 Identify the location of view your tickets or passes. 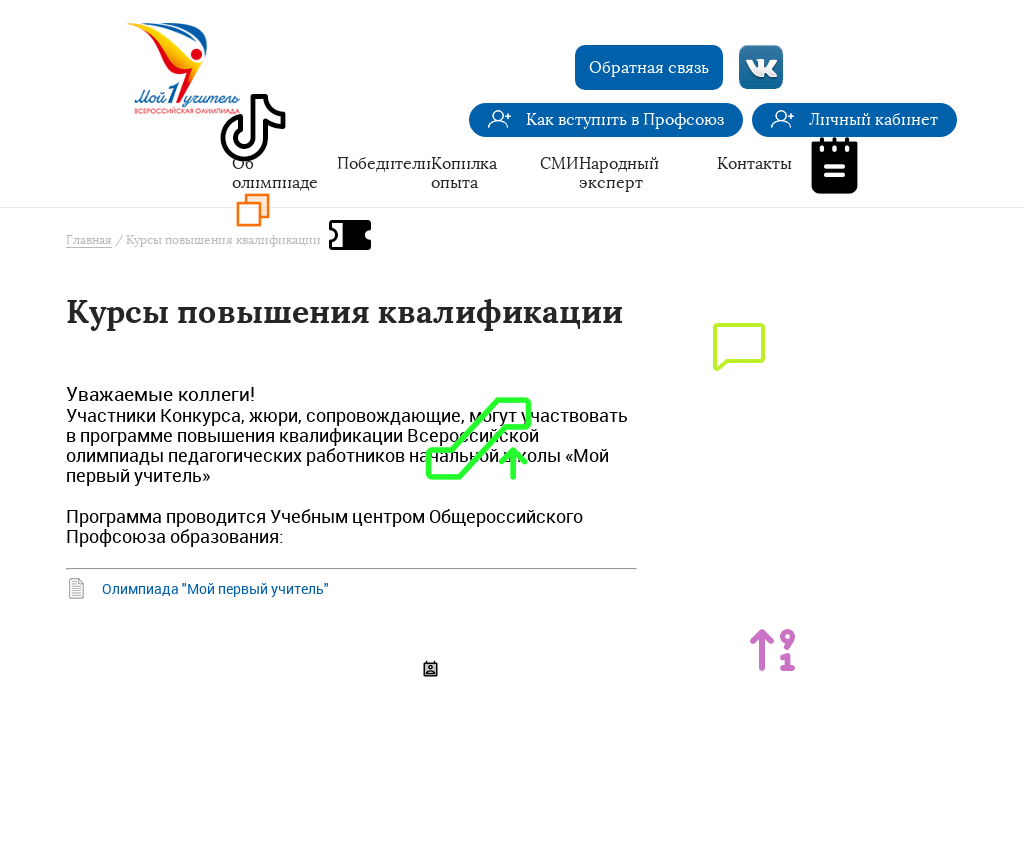
(350, 235).